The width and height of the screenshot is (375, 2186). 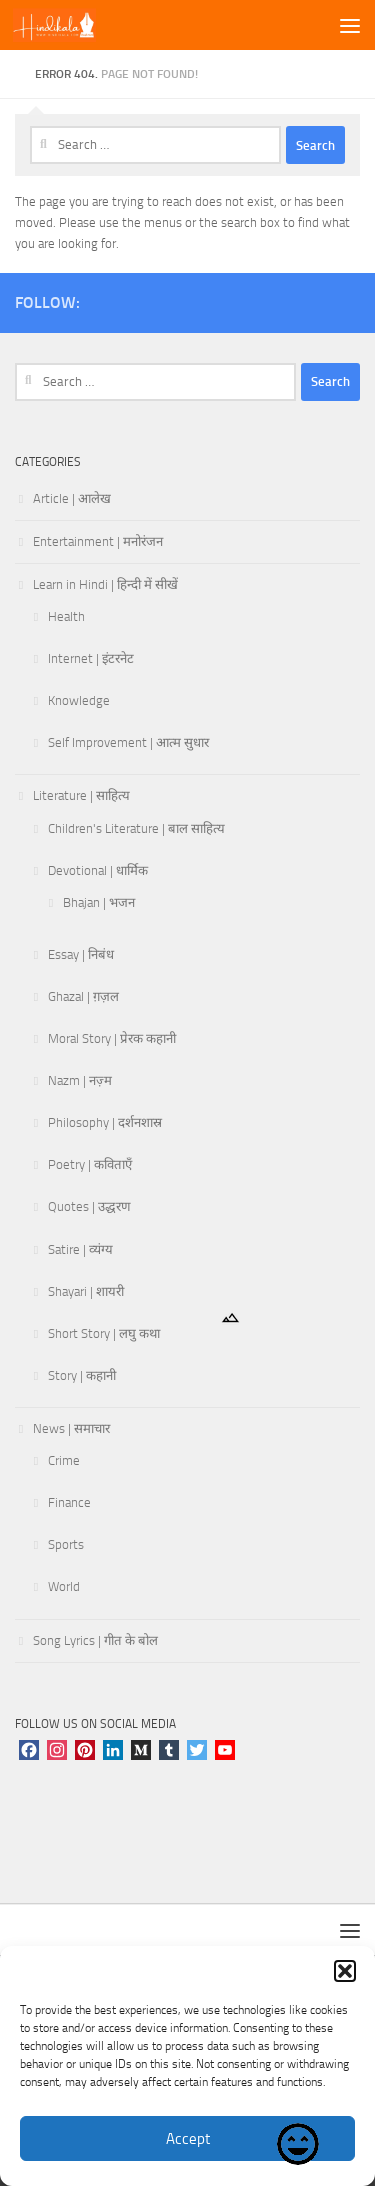 I want to click on rate your experience as very satisfied, so click(x=298, y=2144).